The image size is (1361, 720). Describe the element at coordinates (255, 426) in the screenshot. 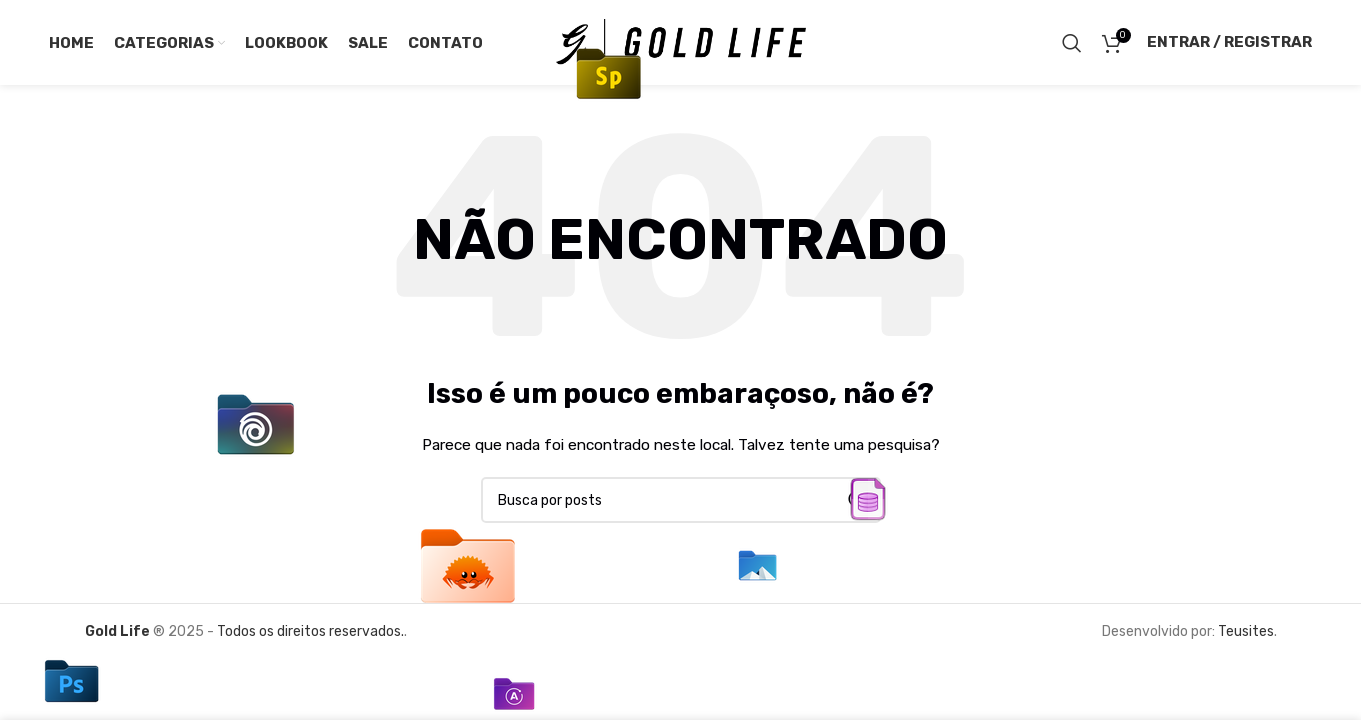

I see `open ubisoft connect game files folder` at that location.